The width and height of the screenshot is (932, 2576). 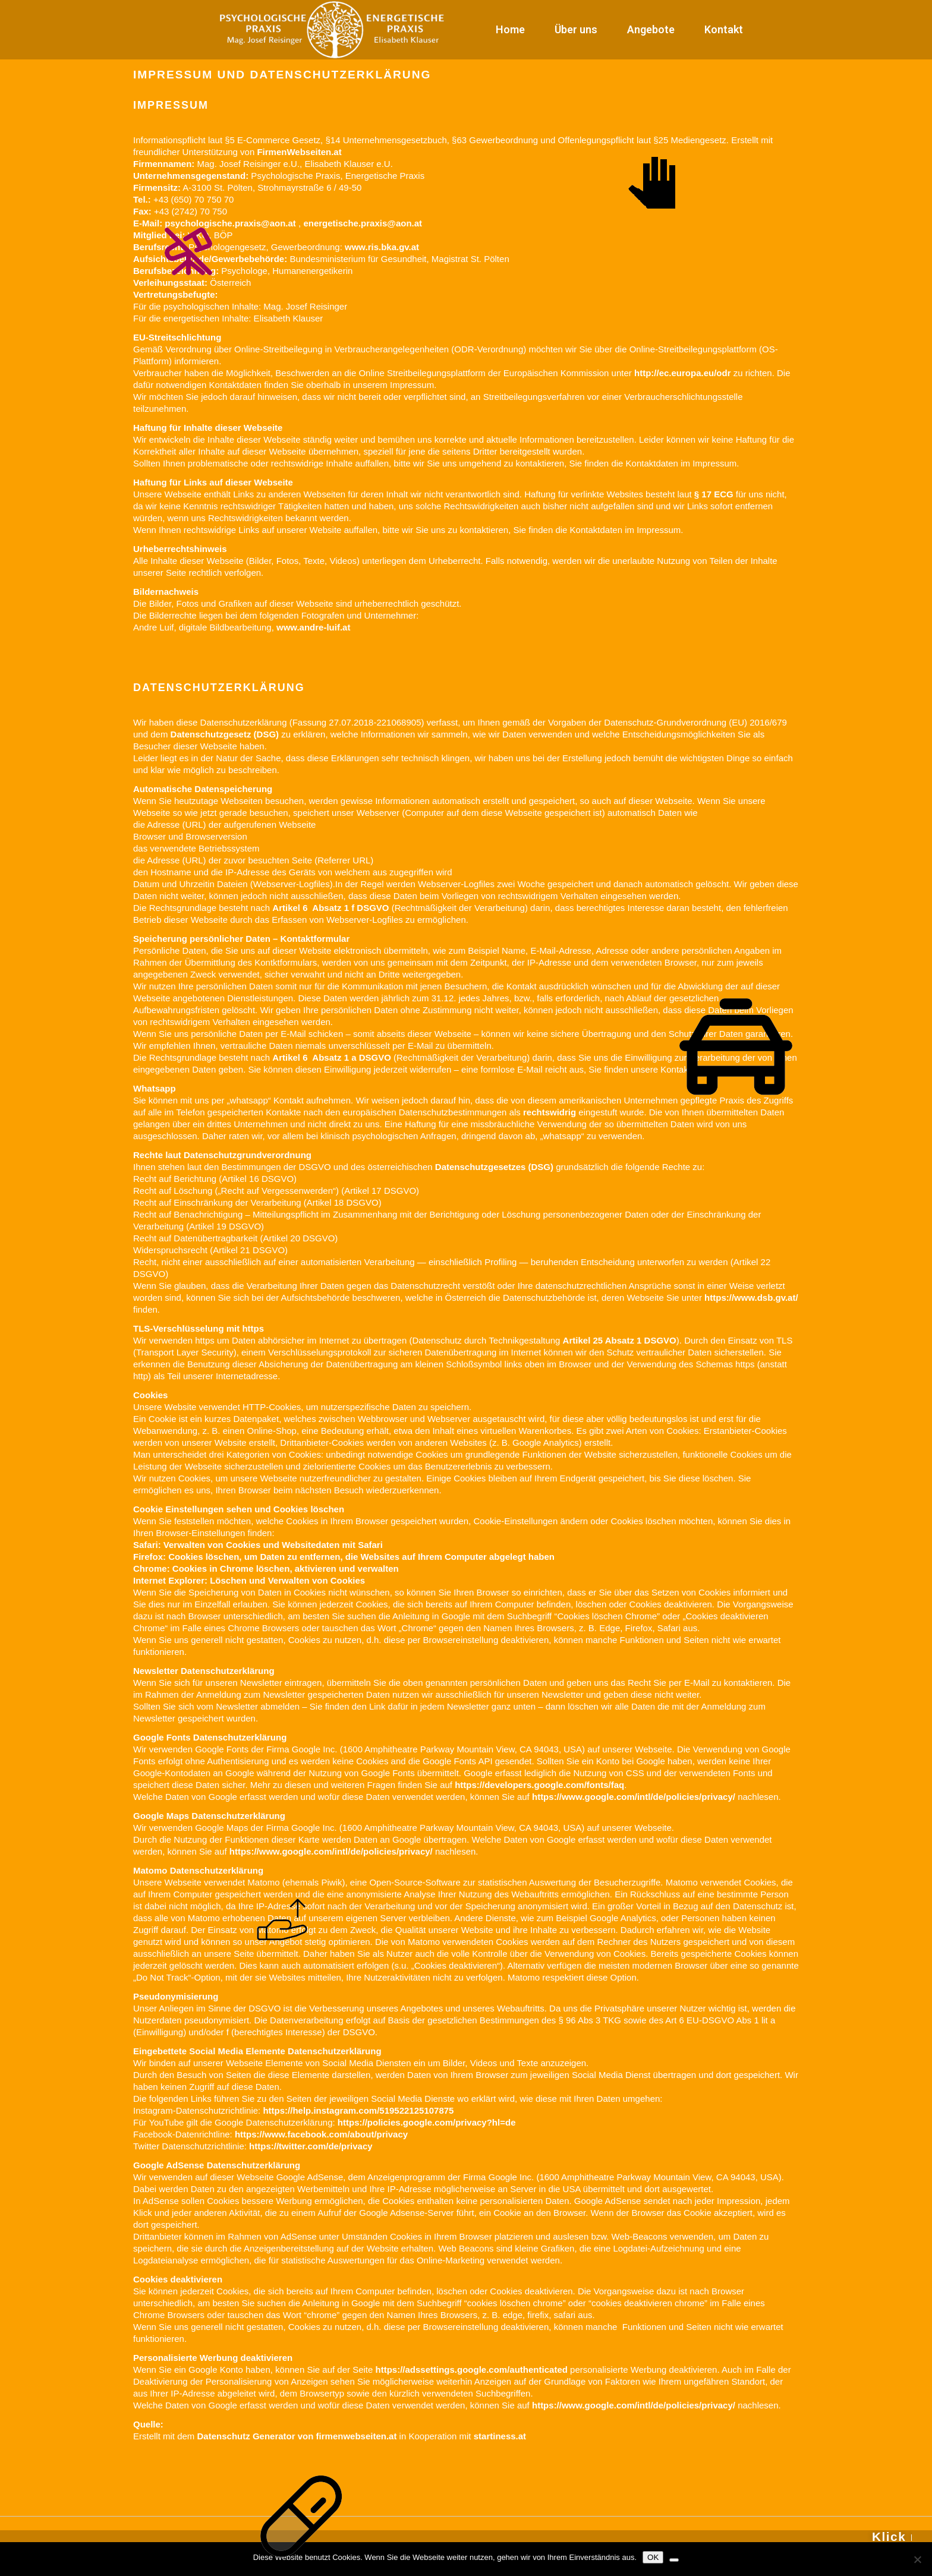 I want to click on stop or pause an action, so click(x=651, y=182).